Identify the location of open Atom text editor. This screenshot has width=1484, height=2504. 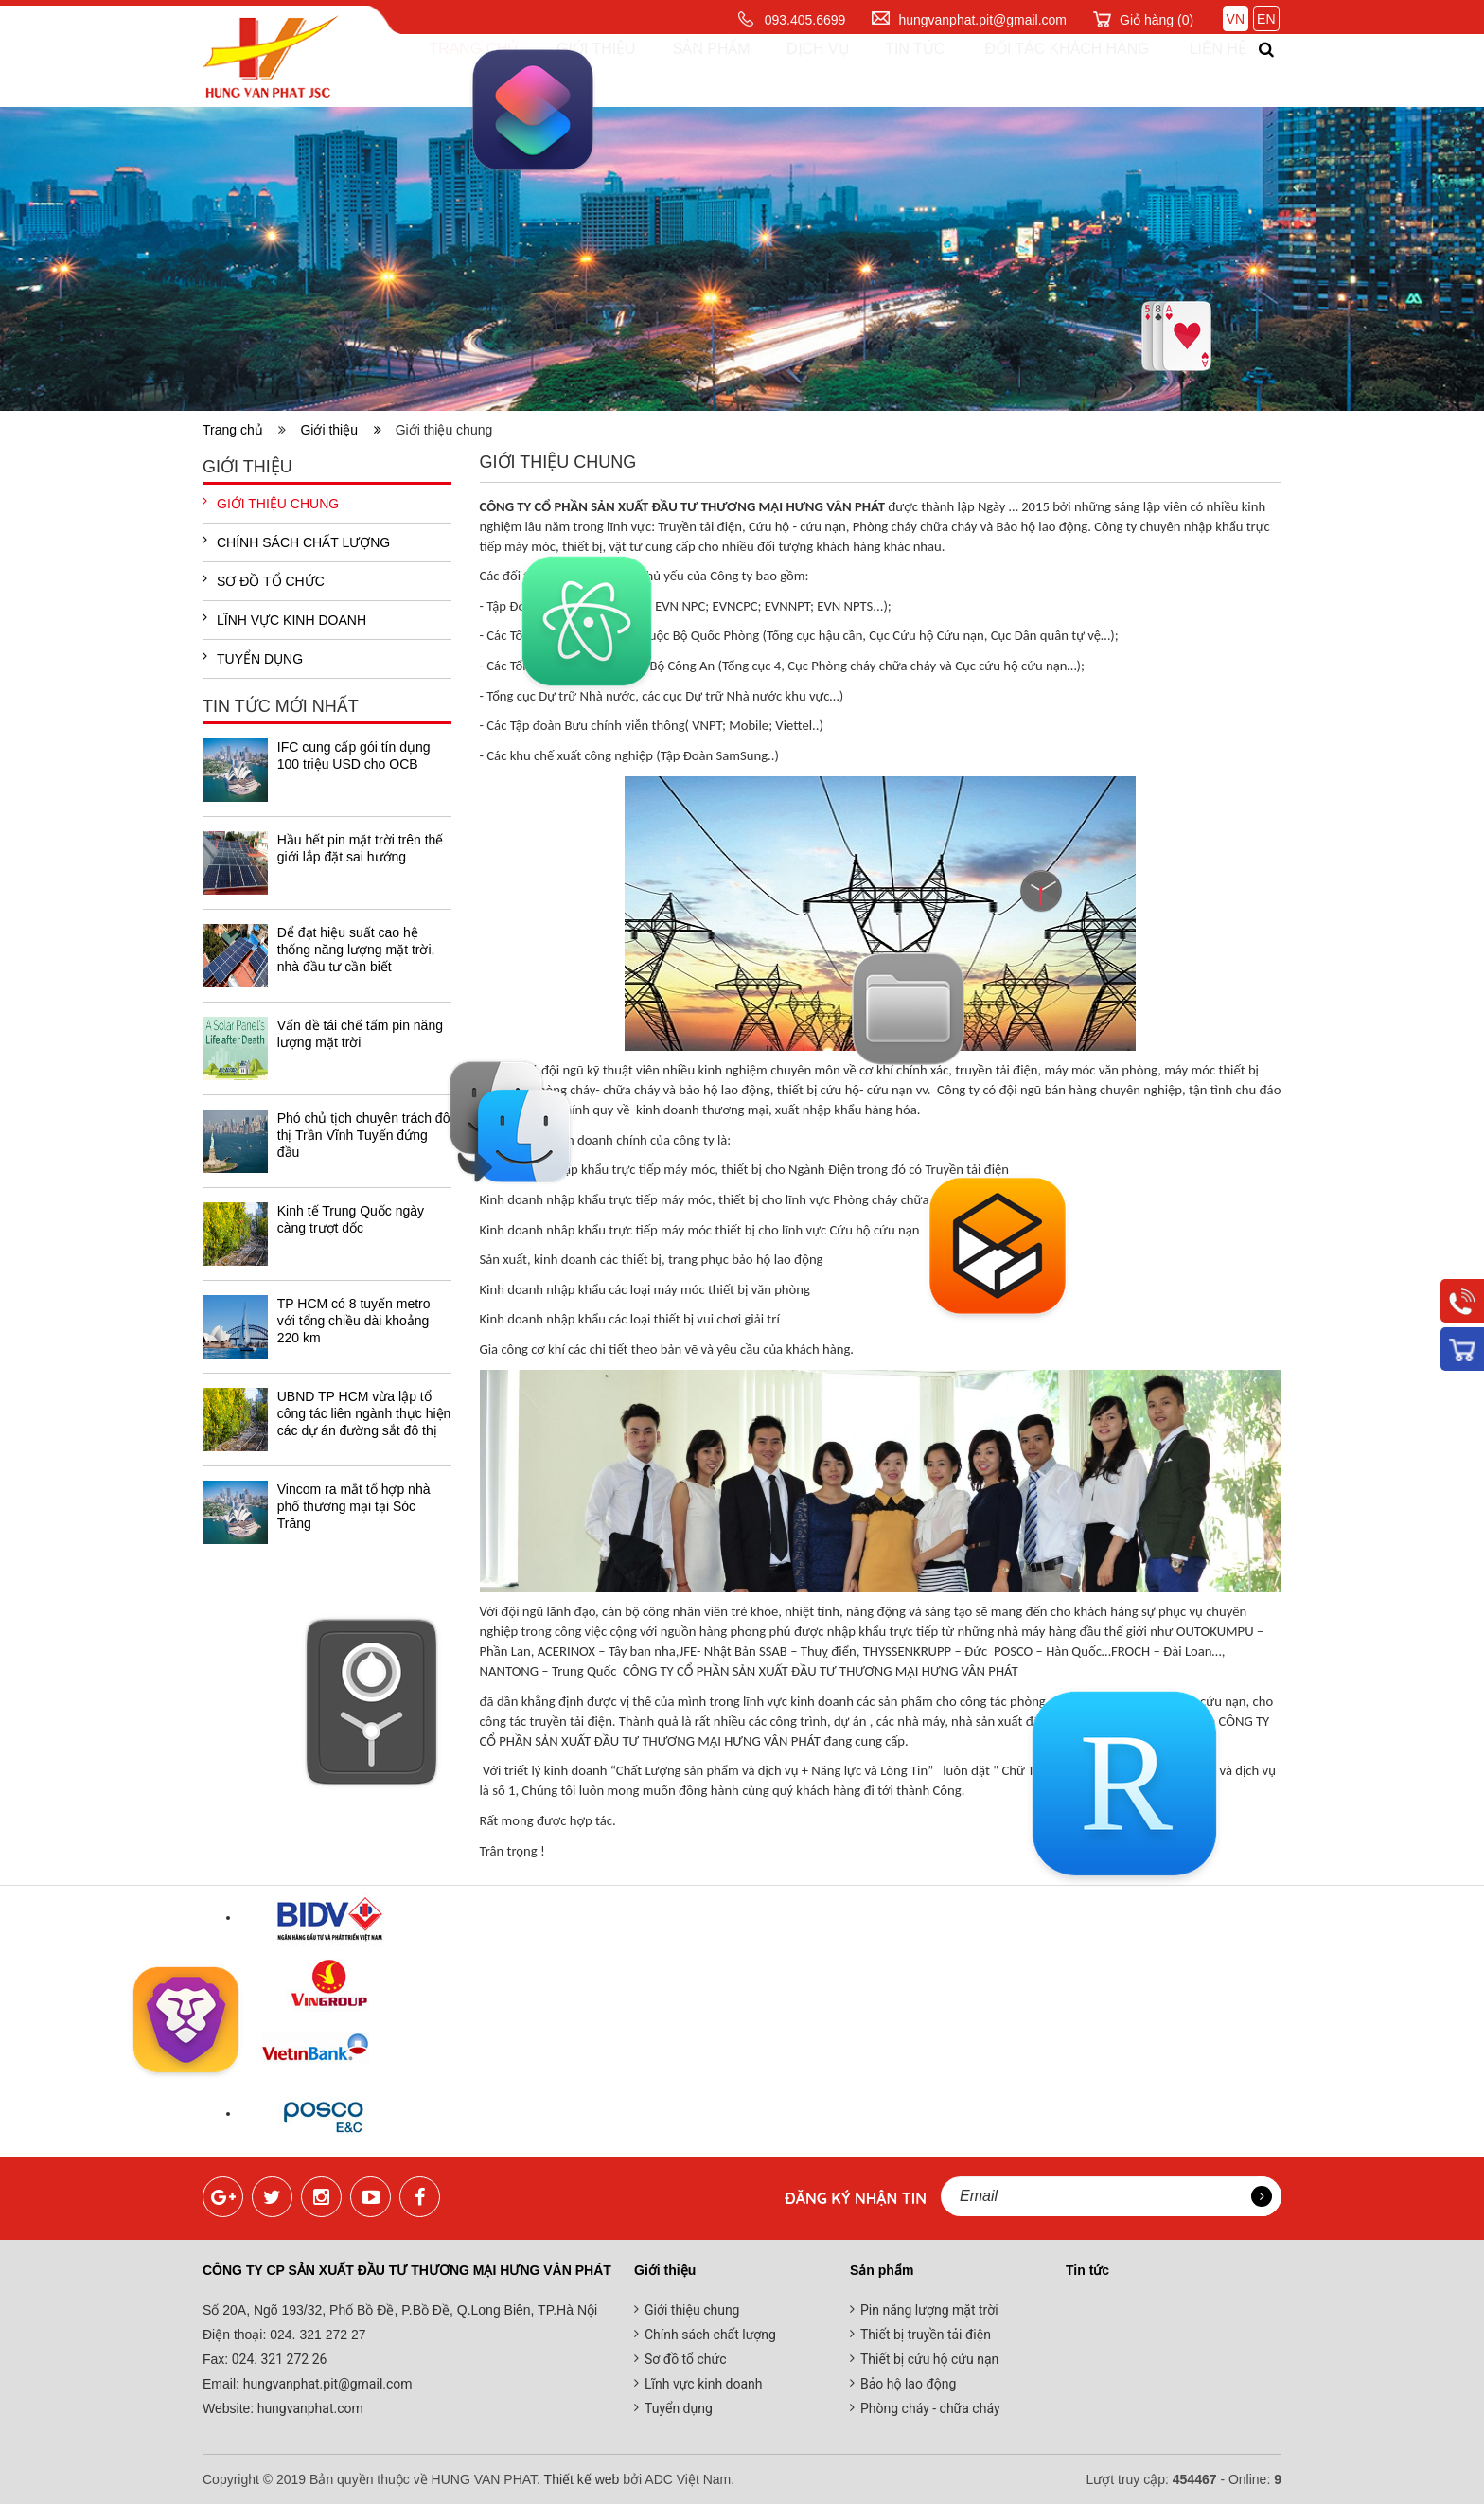
(587, 621).